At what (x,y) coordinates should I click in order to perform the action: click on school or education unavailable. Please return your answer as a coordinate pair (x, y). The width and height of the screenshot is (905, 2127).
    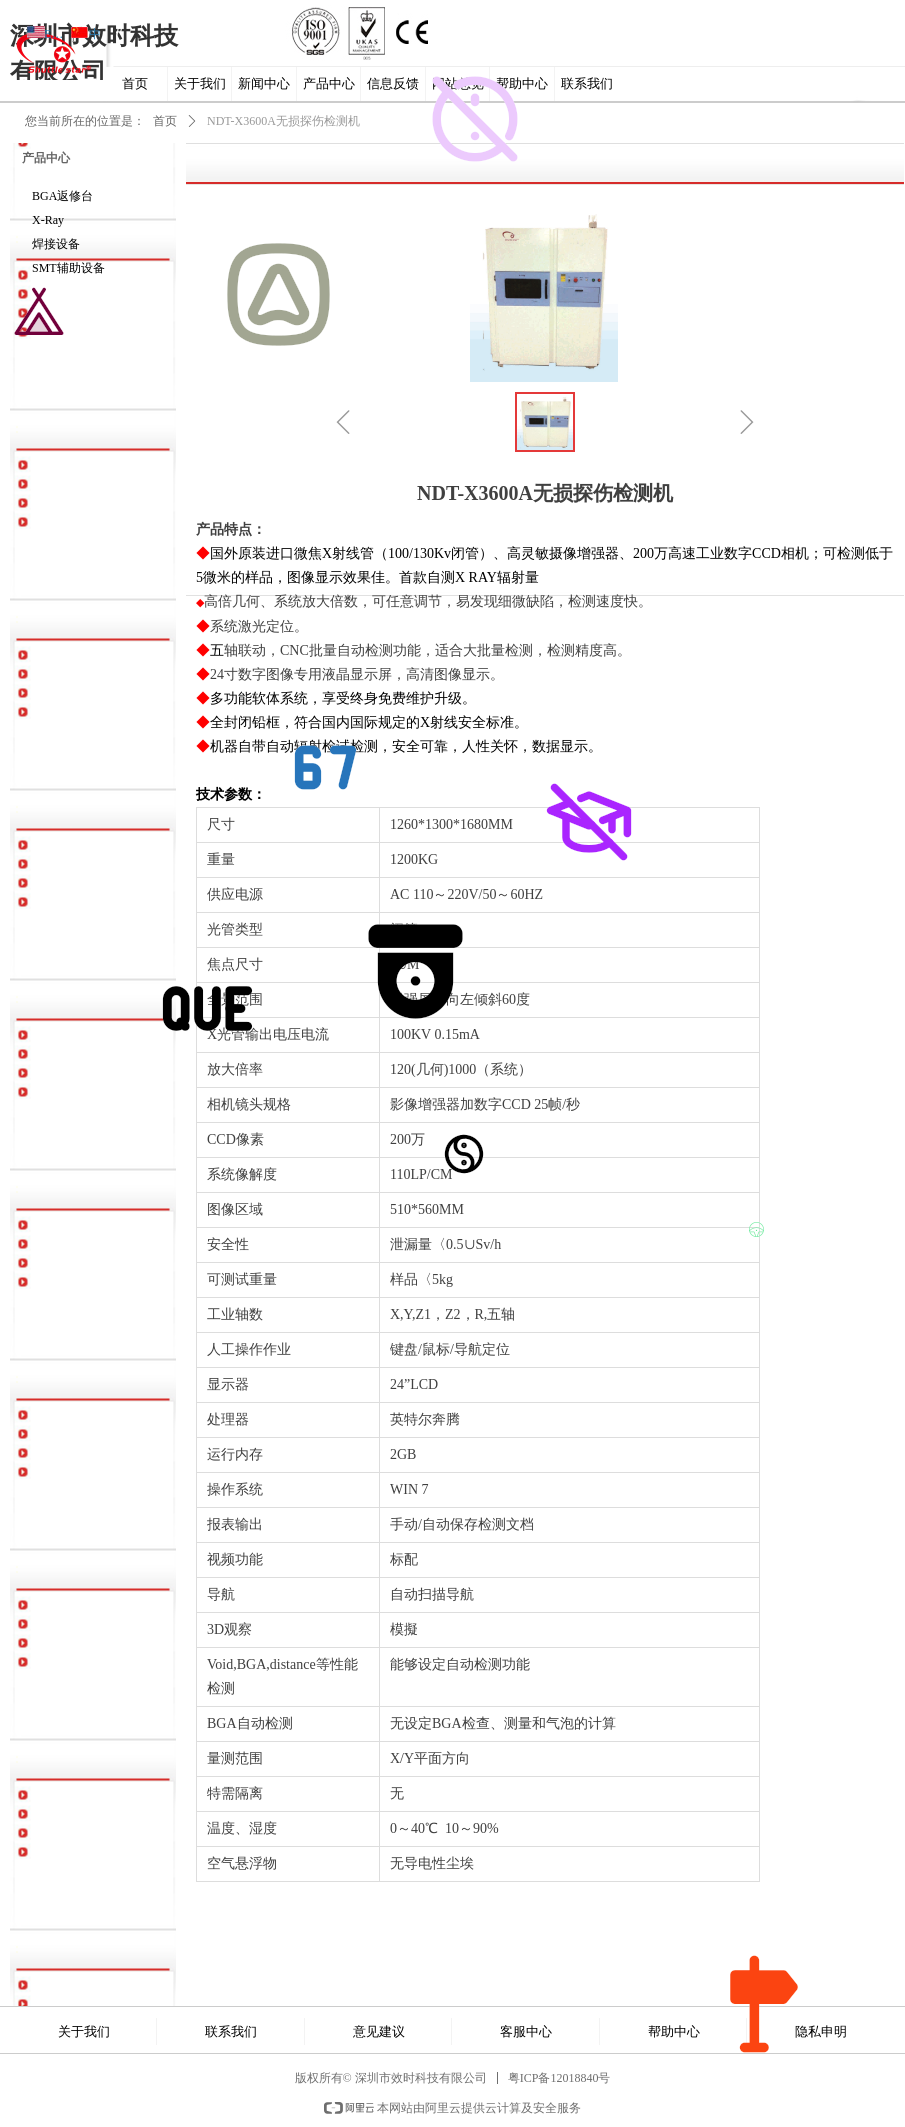
    Looking at the image, I should click on (589, 822).